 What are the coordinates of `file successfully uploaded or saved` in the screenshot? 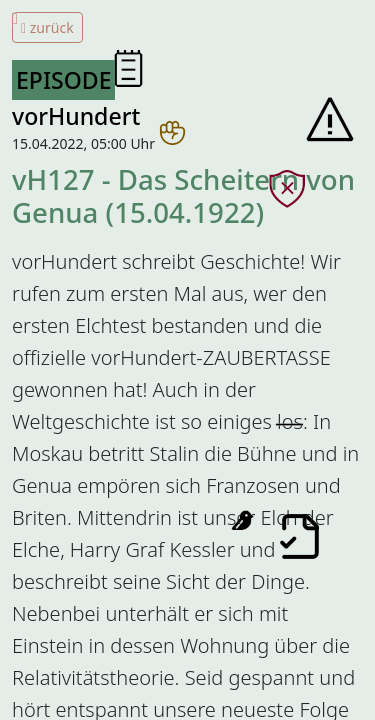 It's located at (300, 536).